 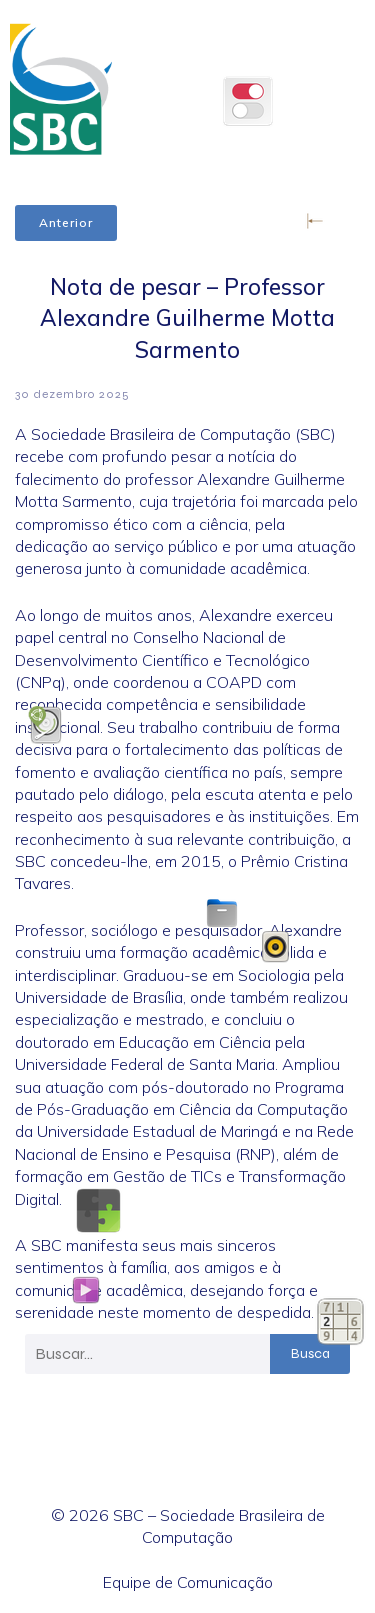 I want to click on launch gnome sudoku puzzle game, so click(x=340, y=1321).